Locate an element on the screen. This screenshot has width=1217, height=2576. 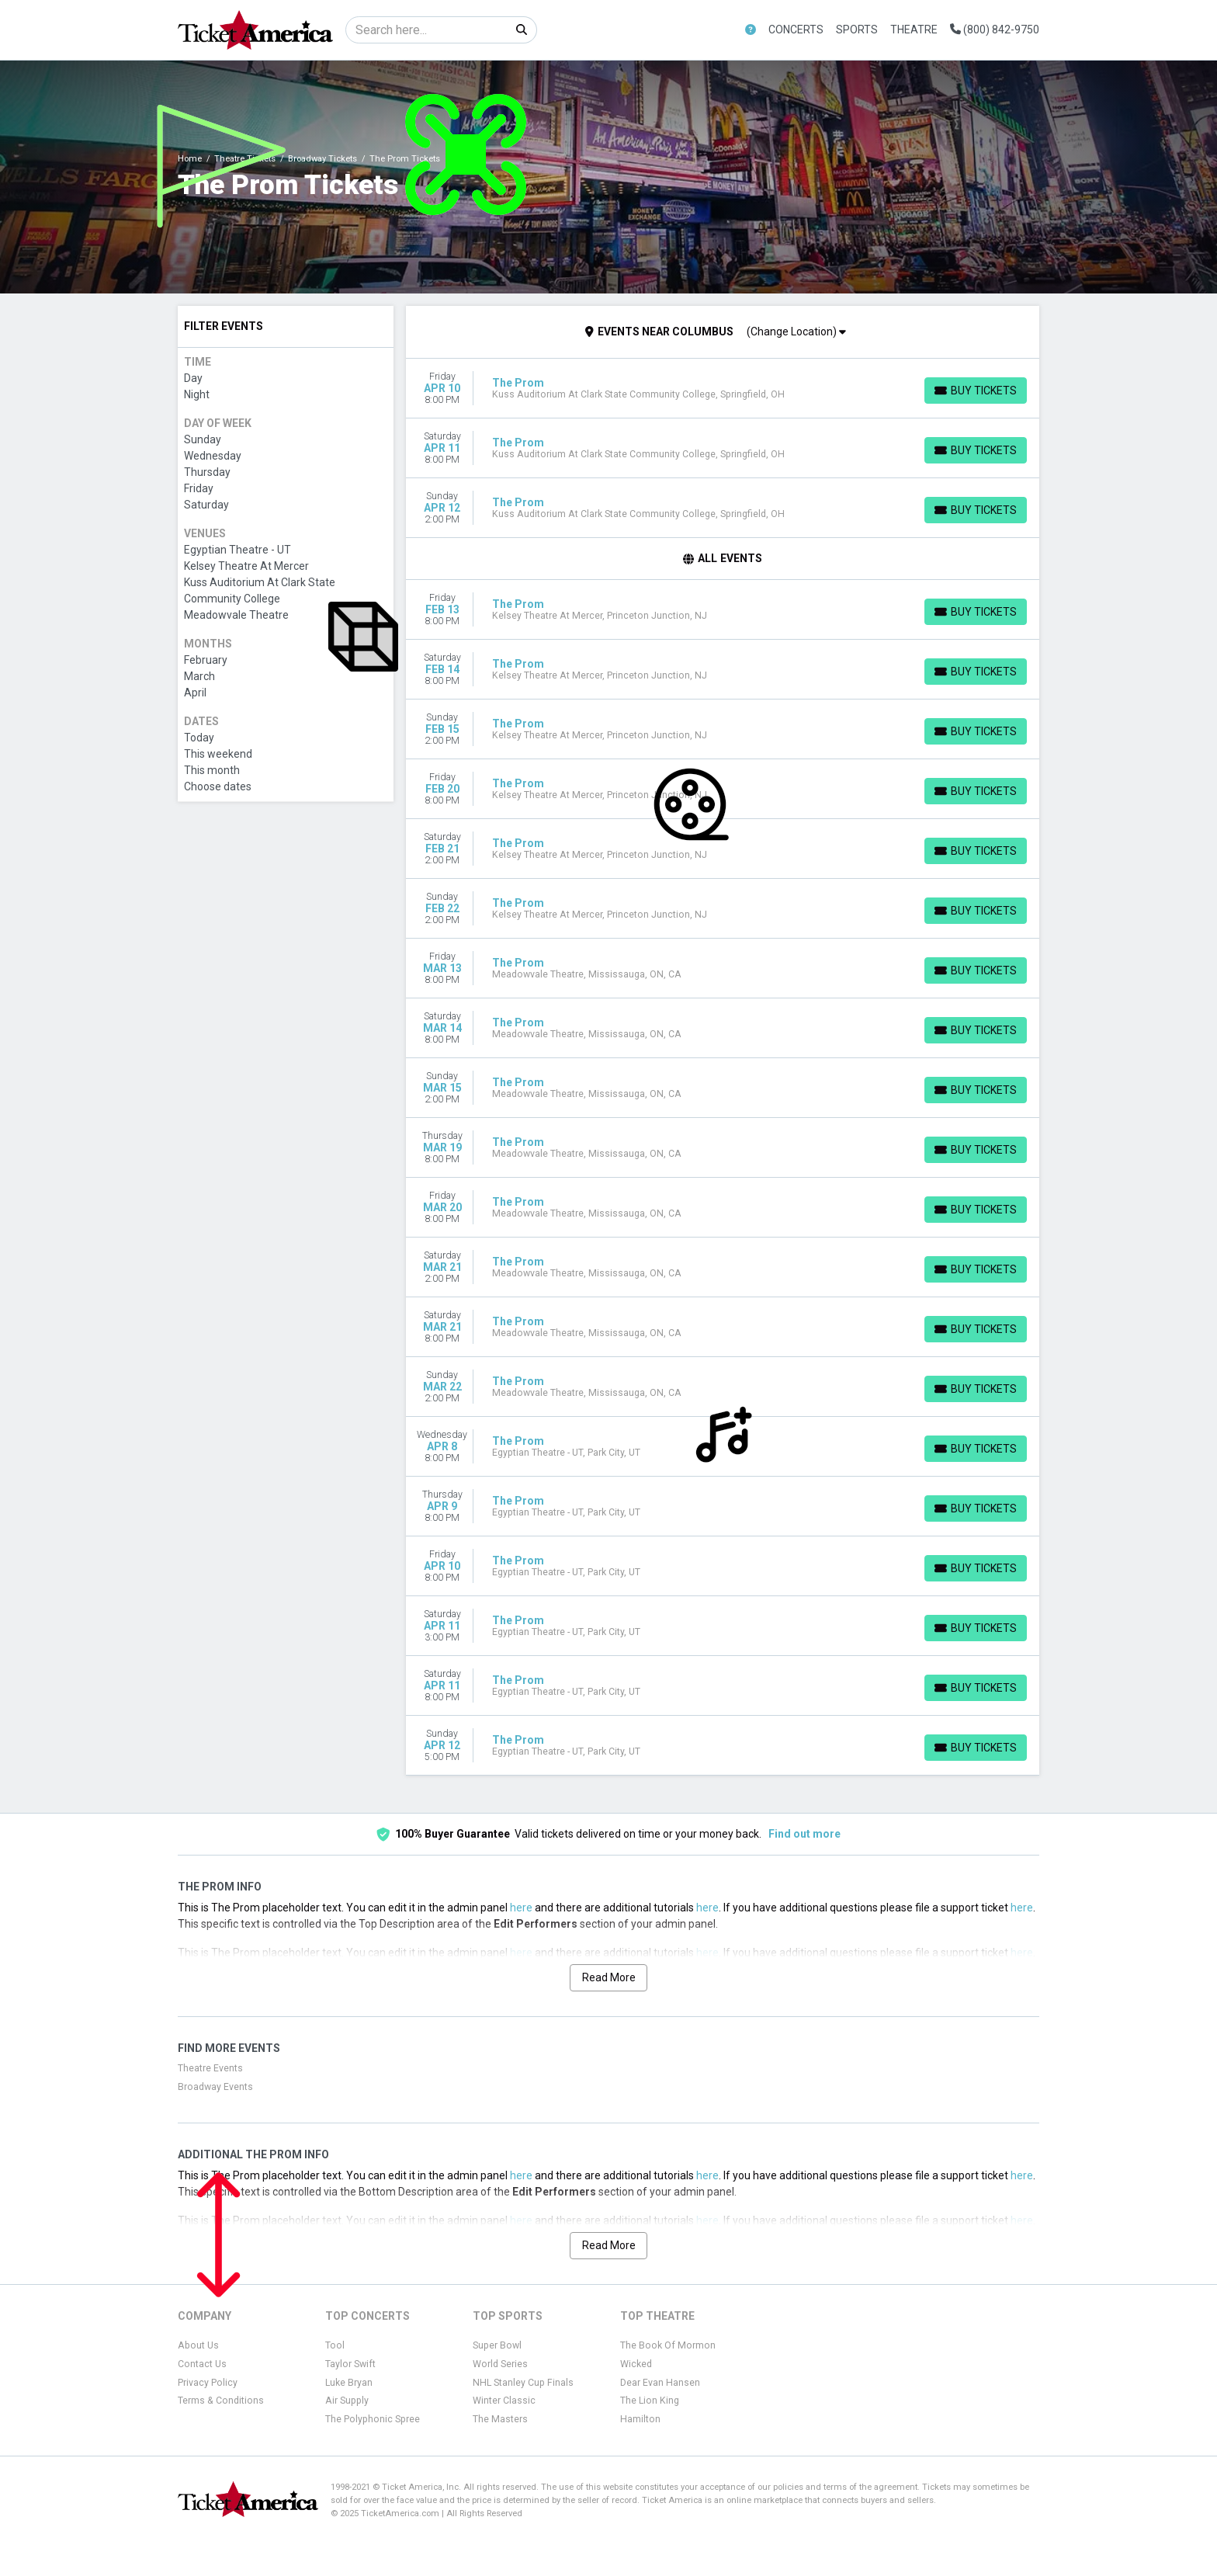
access drone controls is located at coordinates (466, 154).